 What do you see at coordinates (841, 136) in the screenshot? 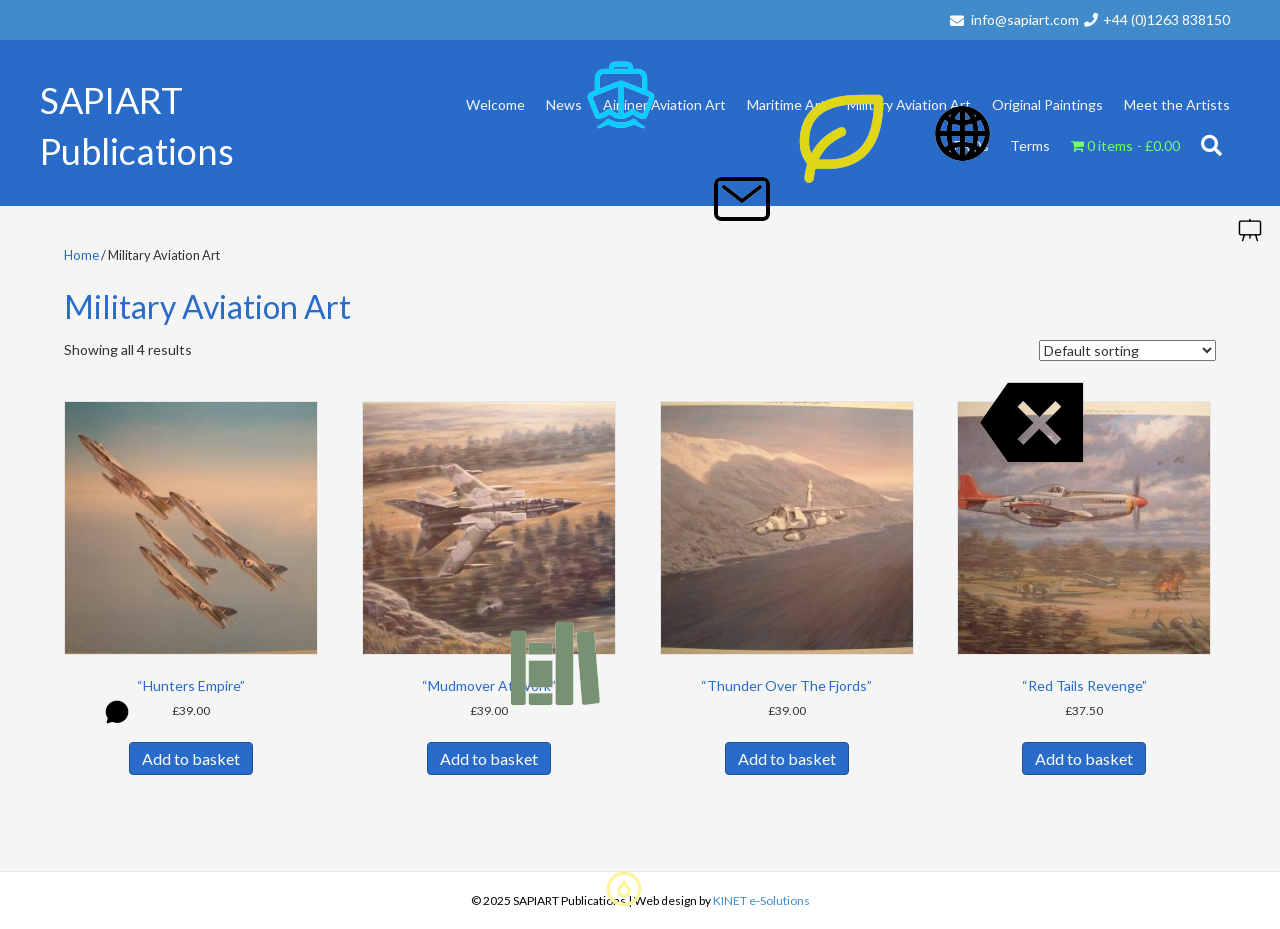
I see `view eco-friendly or sustainable options` at bounding box center [841, 136].